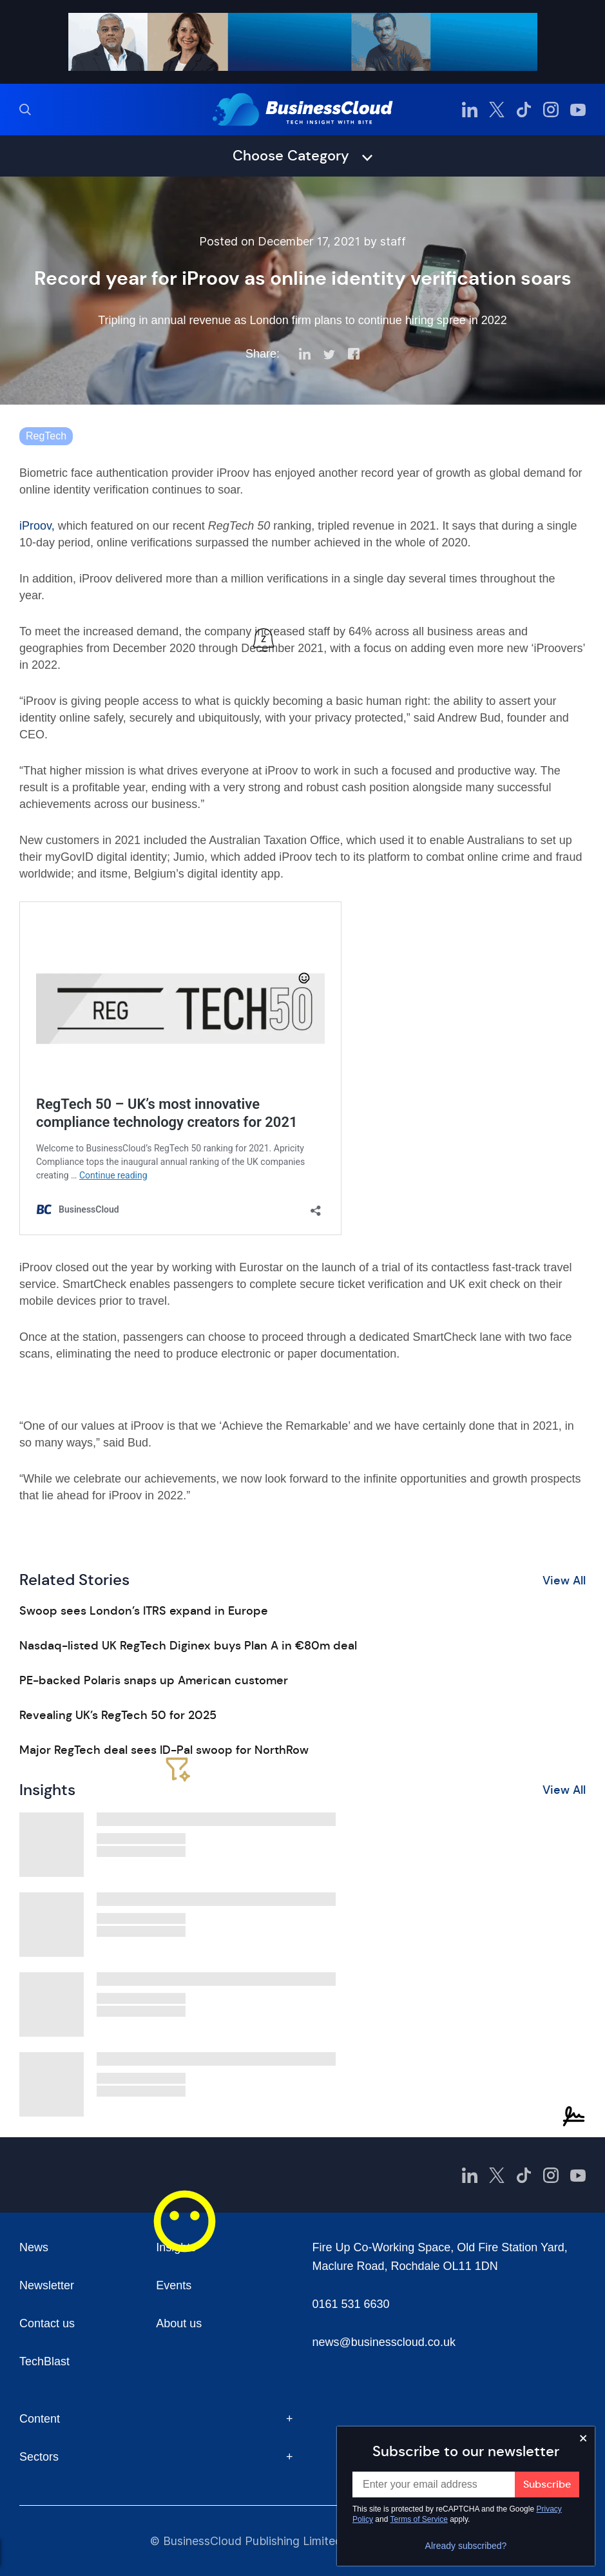 The image size is (605, 2576). I want to click on add a sticker to your message, so click(304, 978).